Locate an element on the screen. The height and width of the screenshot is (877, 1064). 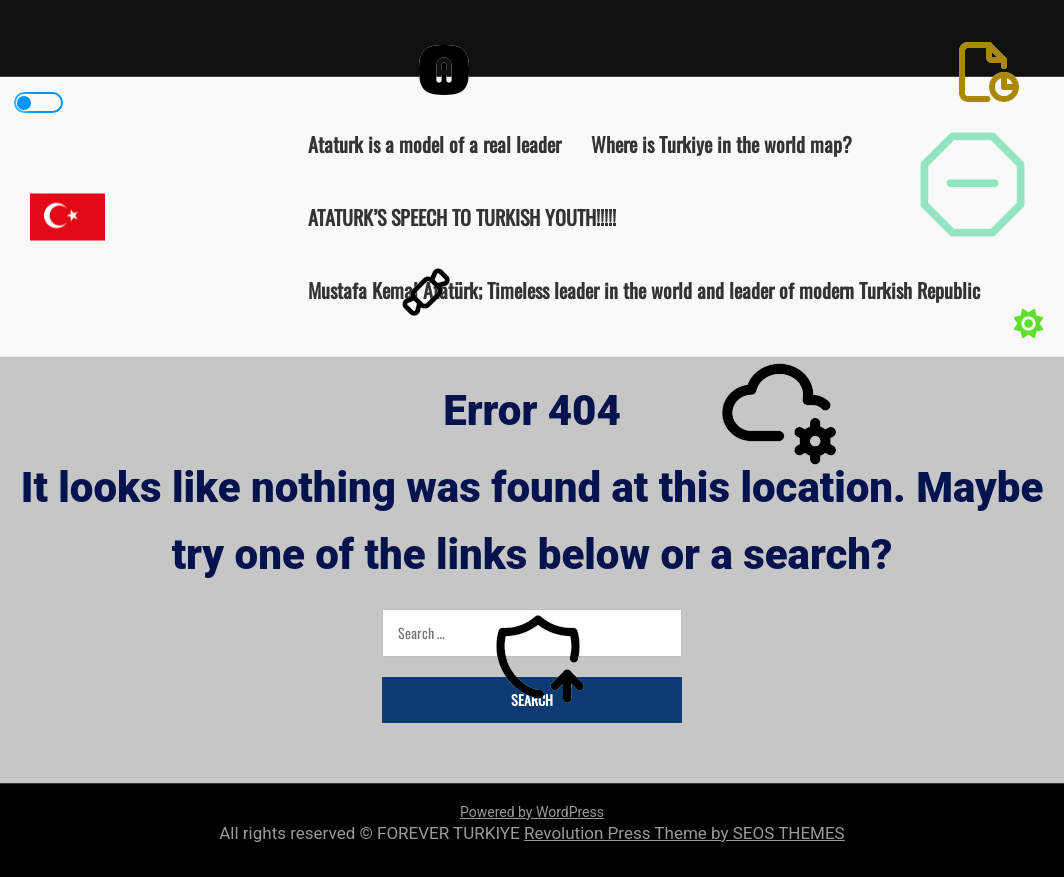
upgrade or enhance security protection is located at coordinates (538, 657).